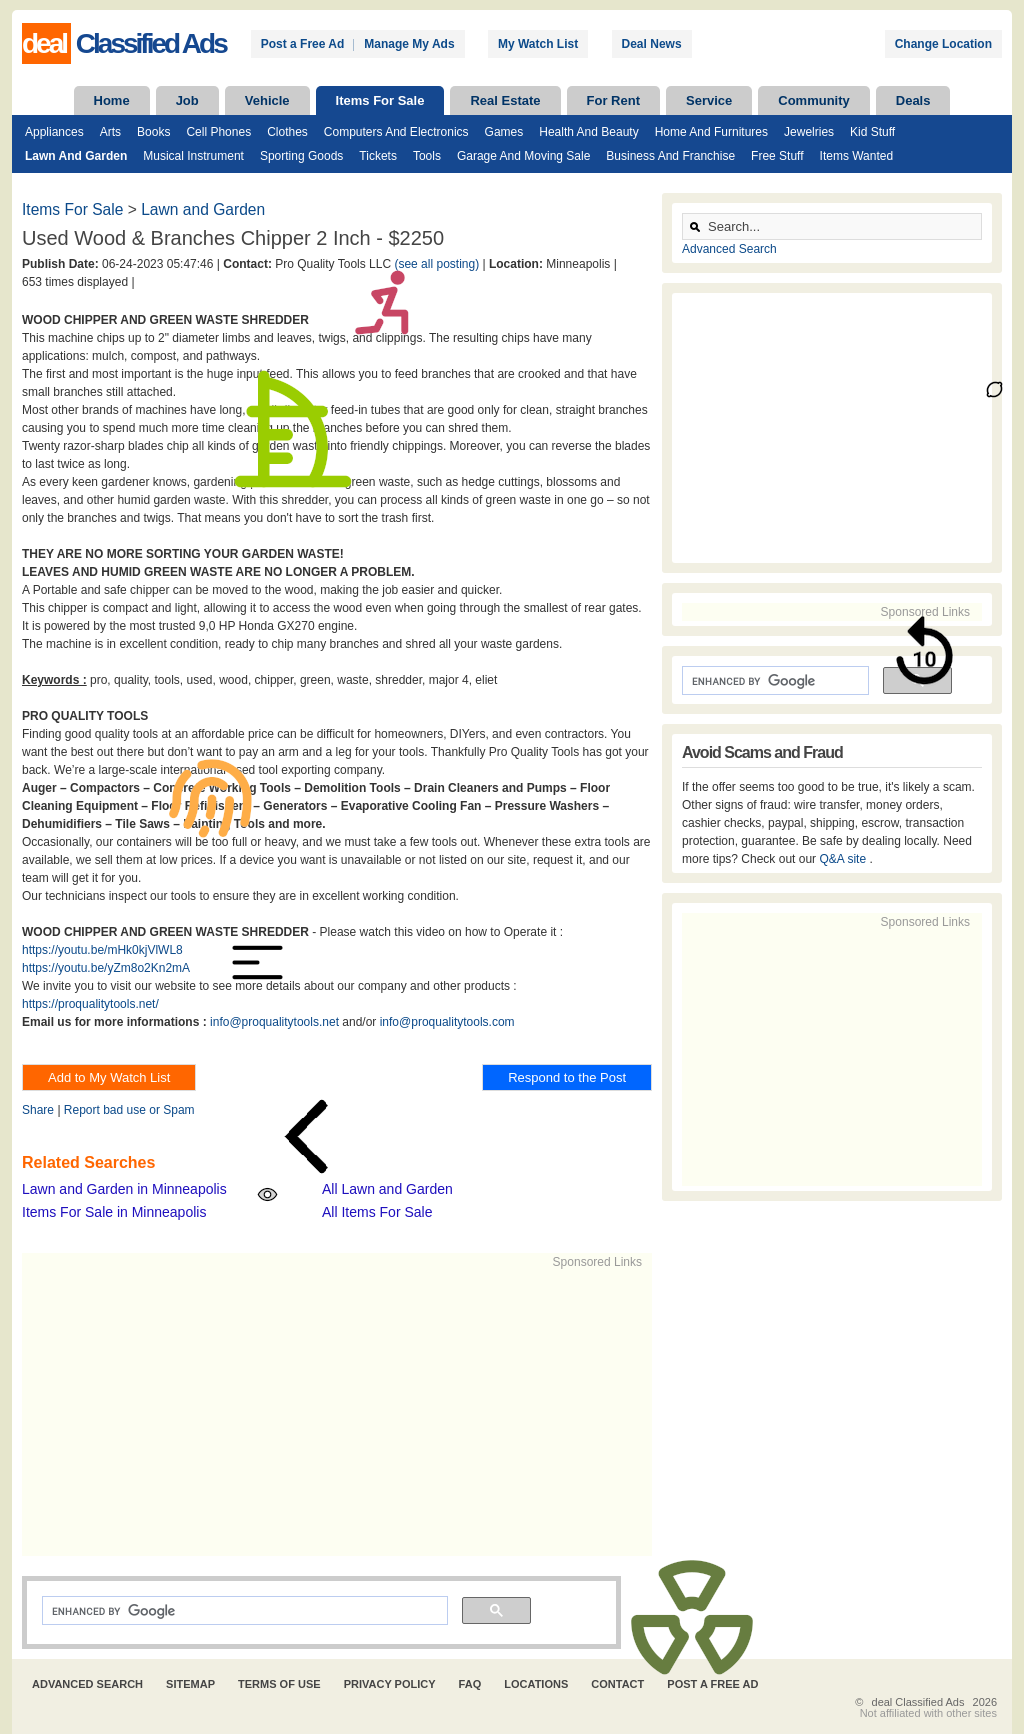 The height and width of the screenshot is (1734, 1024). Describe the element at coordinates (994, 389) in the screenshot. I see `indicates citrus or lemon flavor` at that location.